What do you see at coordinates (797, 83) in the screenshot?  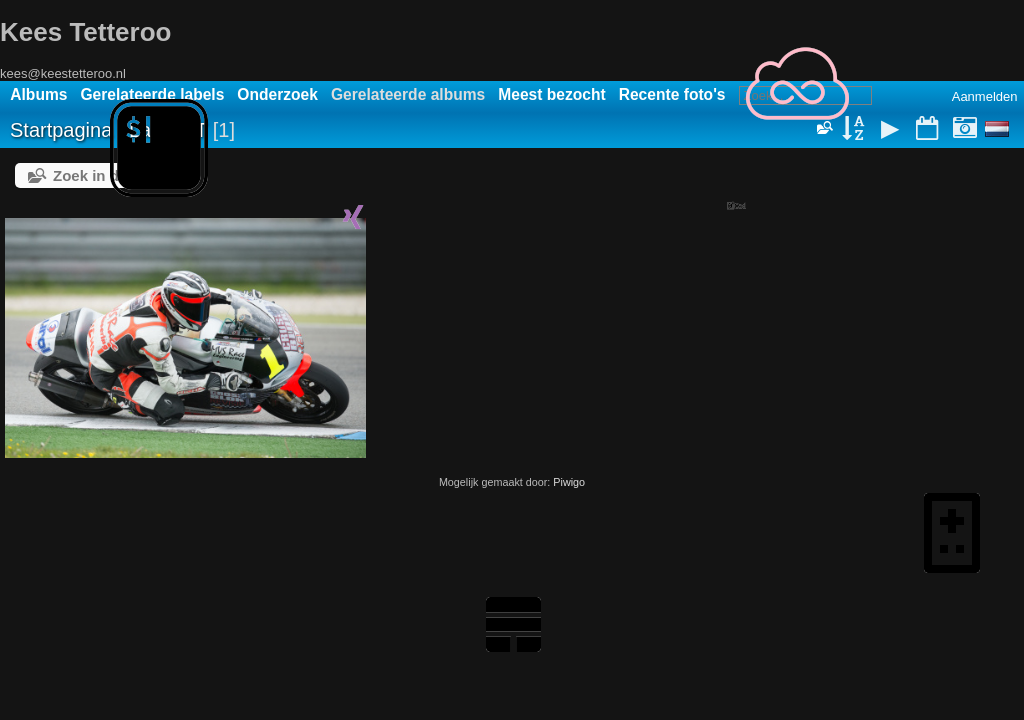 I see `open JSFiddle code playground` at bounding box center [797, 83].